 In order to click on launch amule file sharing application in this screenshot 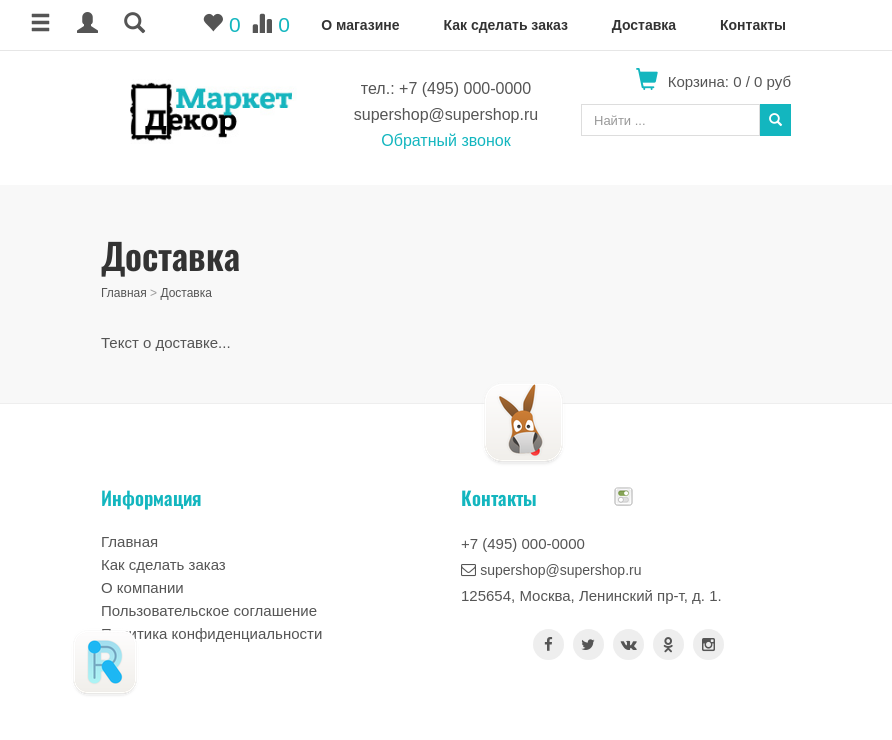, I will do `click(523, 422)`.